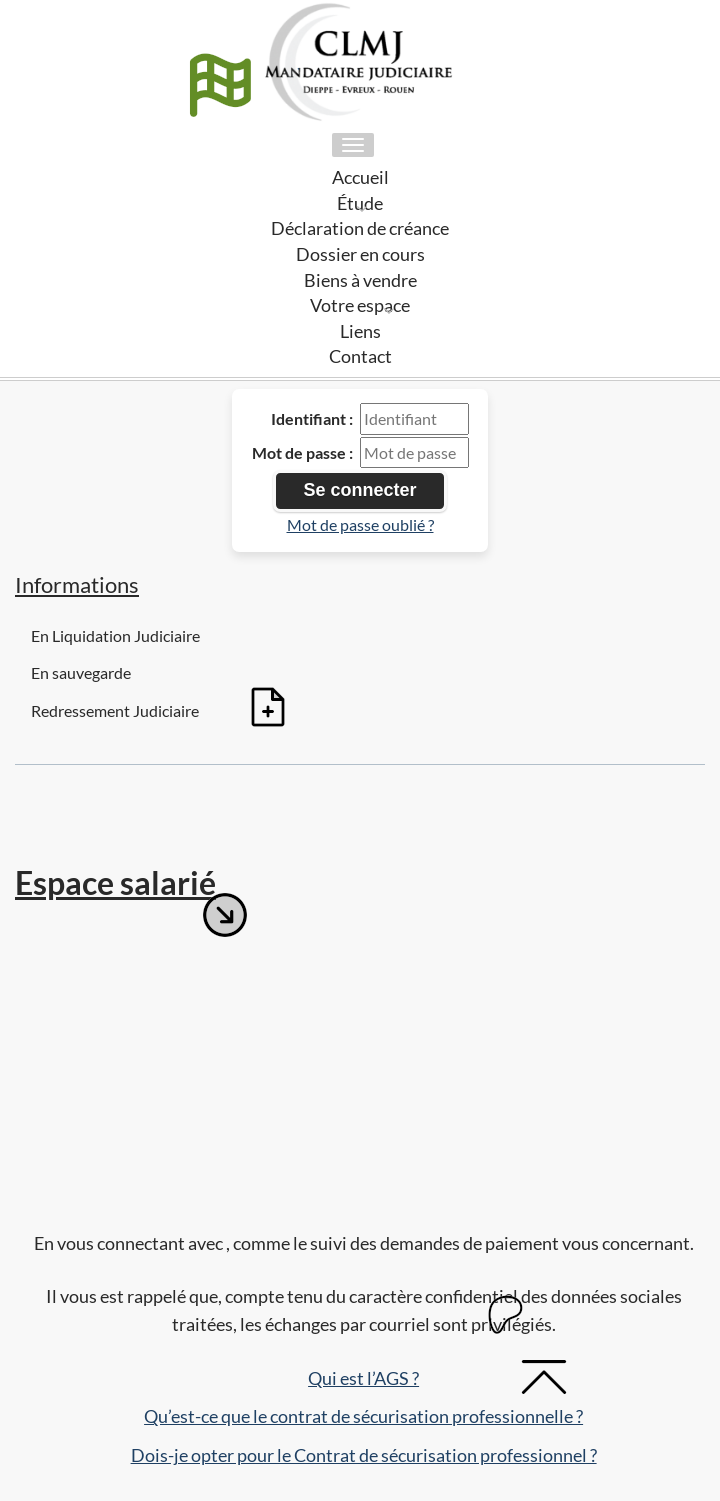  I want to click on indicates a finish line or goal completion, so click(218, 84).